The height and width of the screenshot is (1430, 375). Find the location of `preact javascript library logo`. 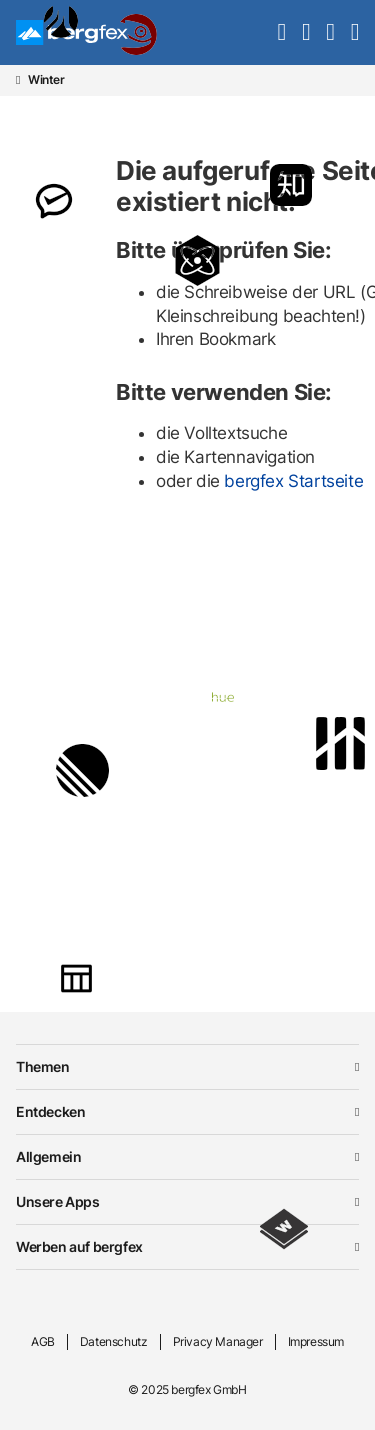

preact javascript library logo is located at coordinates (197, 260).